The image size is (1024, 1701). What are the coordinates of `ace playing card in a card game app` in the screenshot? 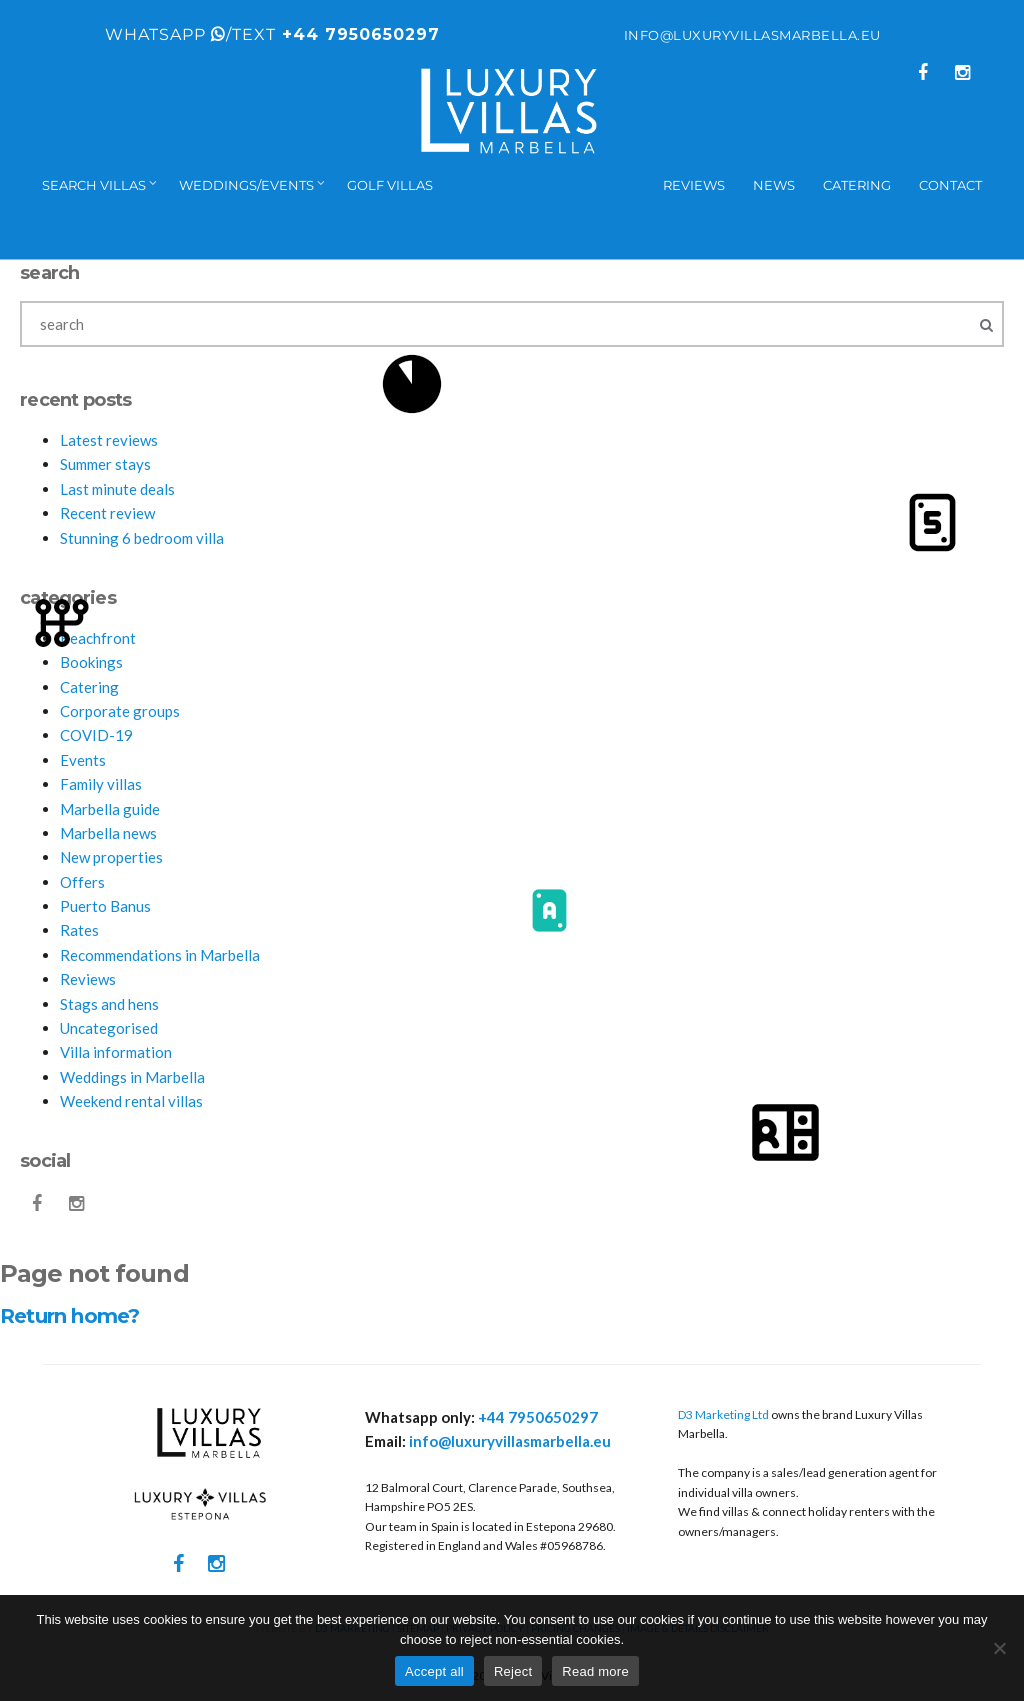 It's located at (549, 910).